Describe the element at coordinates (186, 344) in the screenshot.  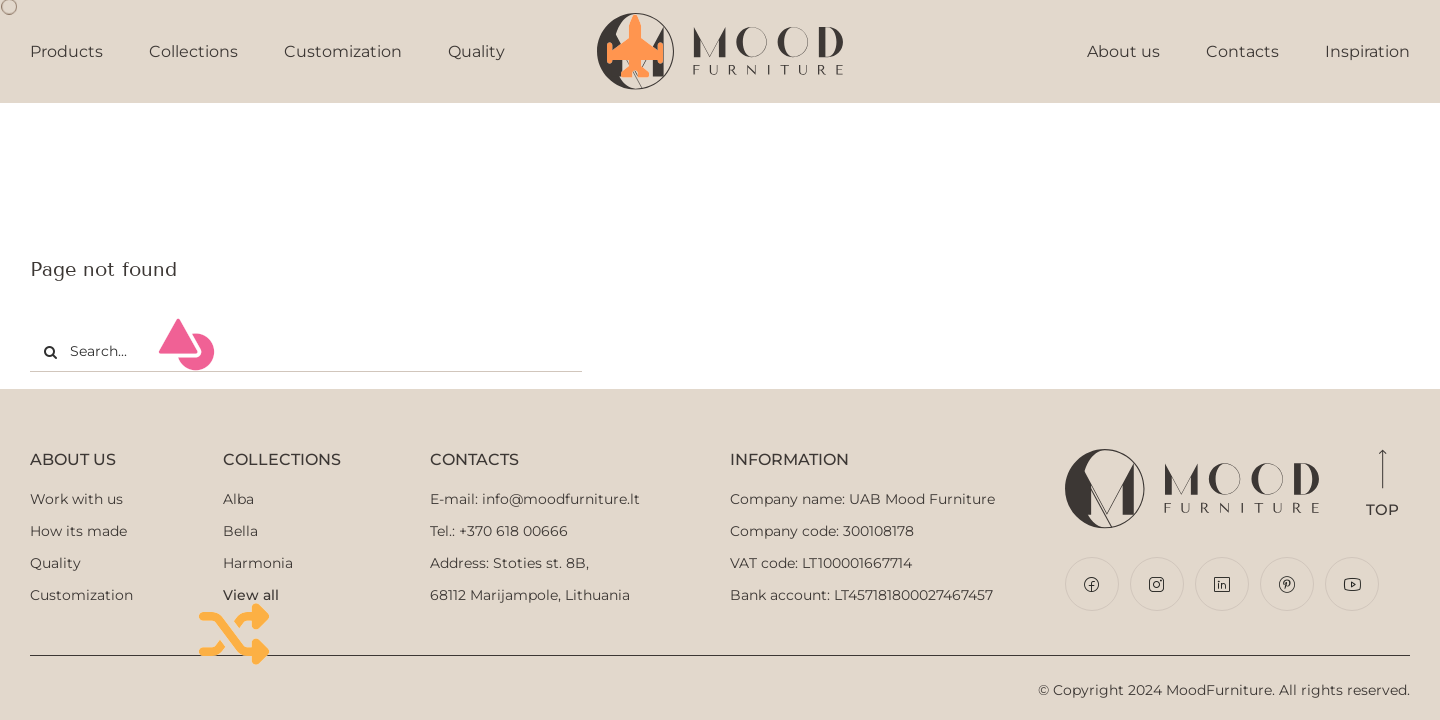
I see `access shape tools or drawing options` at that location.